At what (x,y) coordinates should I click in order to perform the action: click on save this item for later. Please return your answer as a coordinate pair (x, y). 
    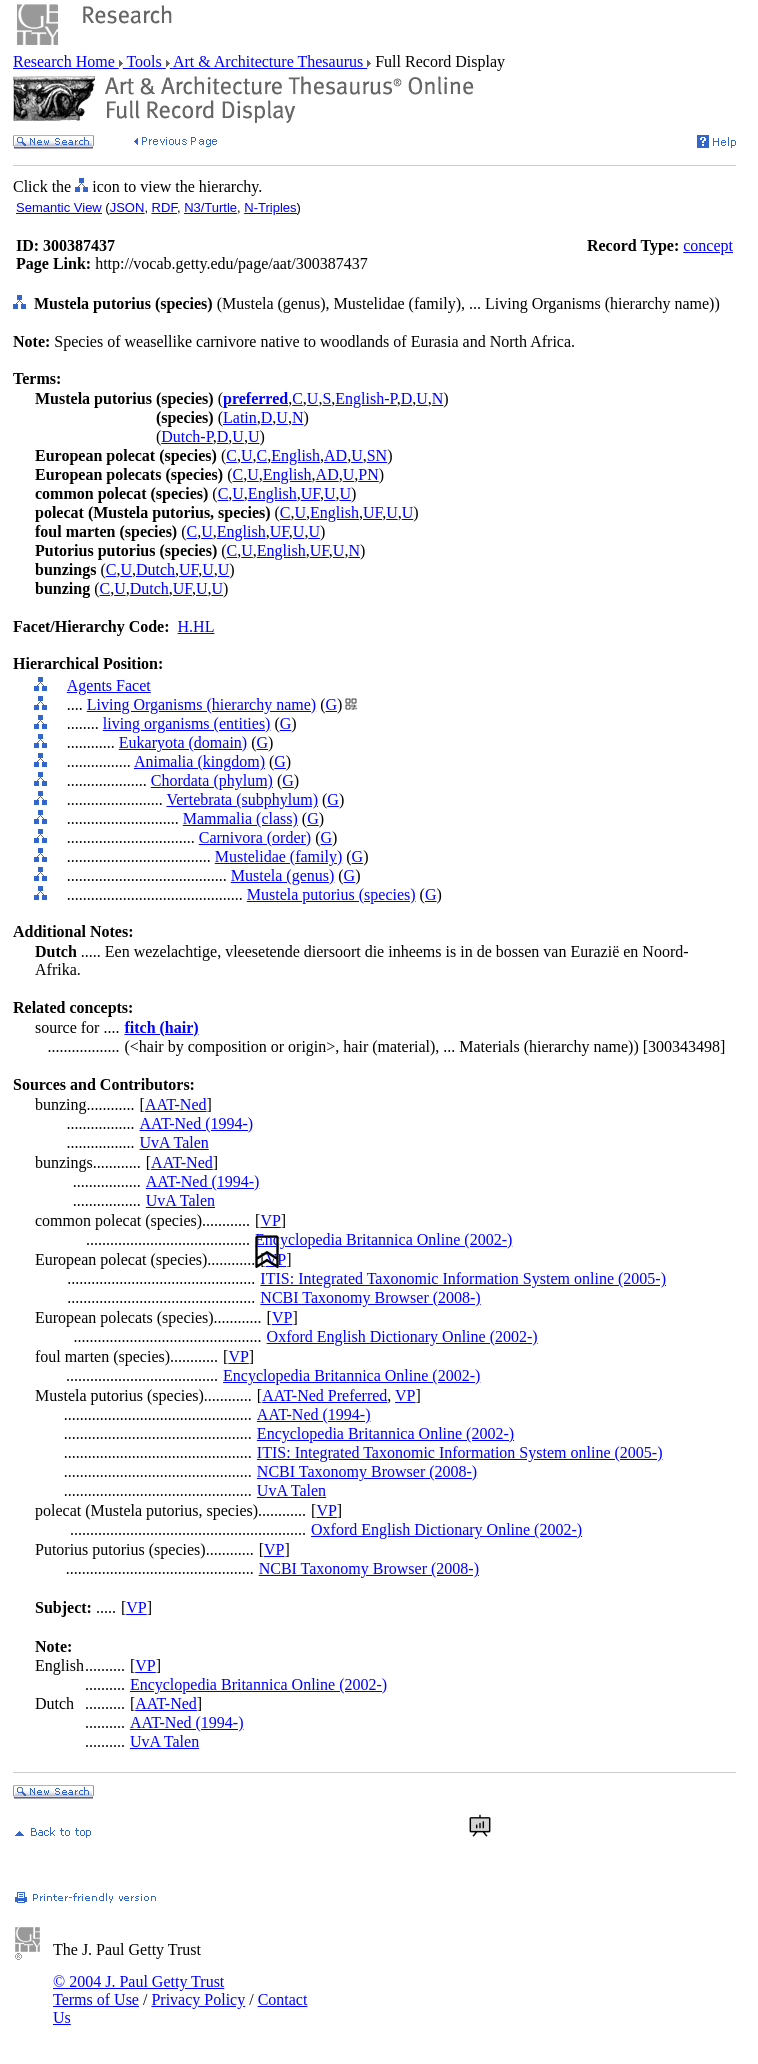
    Looking at the image, I should click on (267, 1251).